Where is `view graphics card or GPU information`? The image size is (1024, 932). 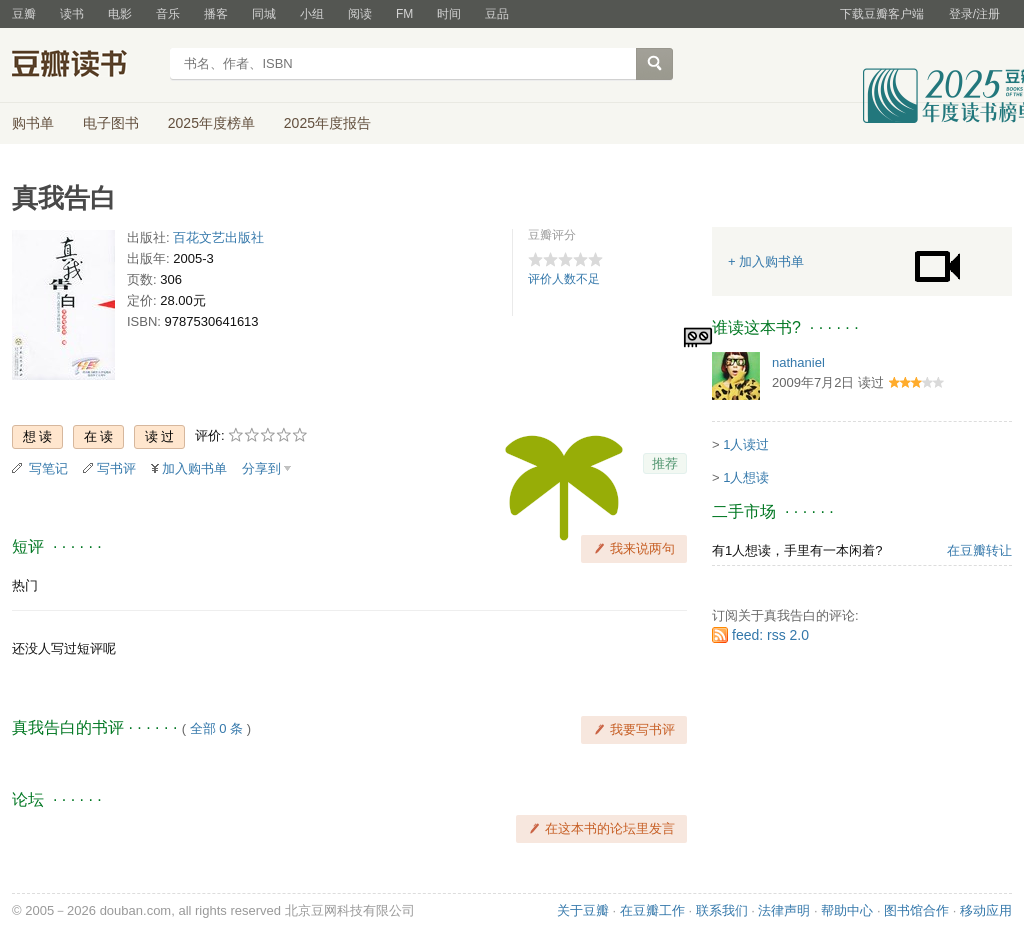 view graphics card or GPU information is located at coordinates (698, 337).